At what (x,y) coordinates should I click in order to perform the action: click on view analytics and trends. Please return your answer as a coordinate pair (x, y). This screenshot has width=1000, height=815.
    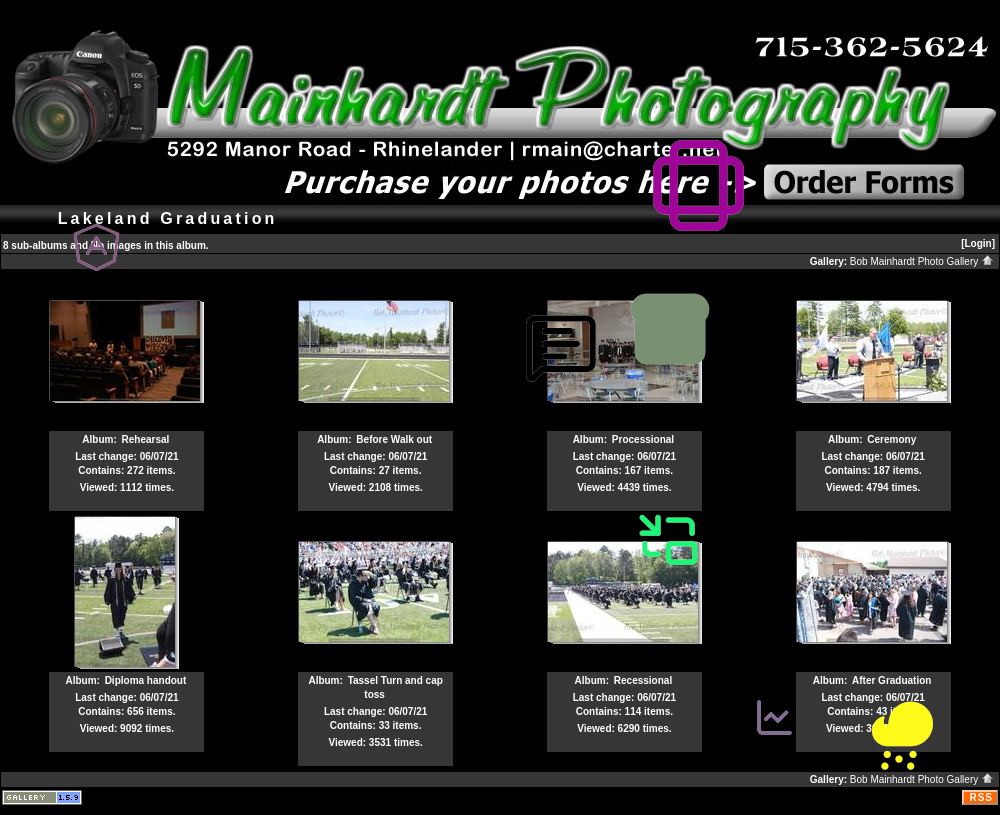
    Looking at the image, I should click on (774, 717).